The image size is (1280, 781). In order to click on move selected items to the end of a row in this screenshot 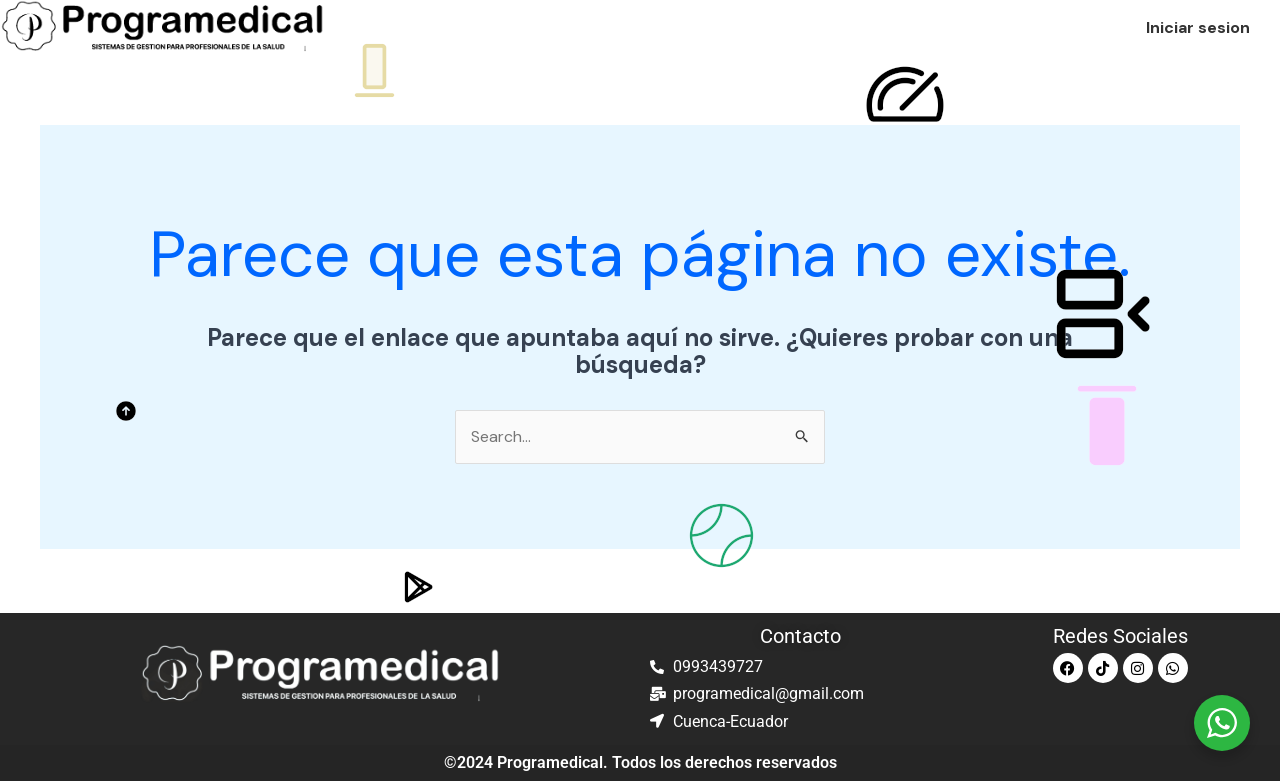, I will do `click(1101, 314)`.